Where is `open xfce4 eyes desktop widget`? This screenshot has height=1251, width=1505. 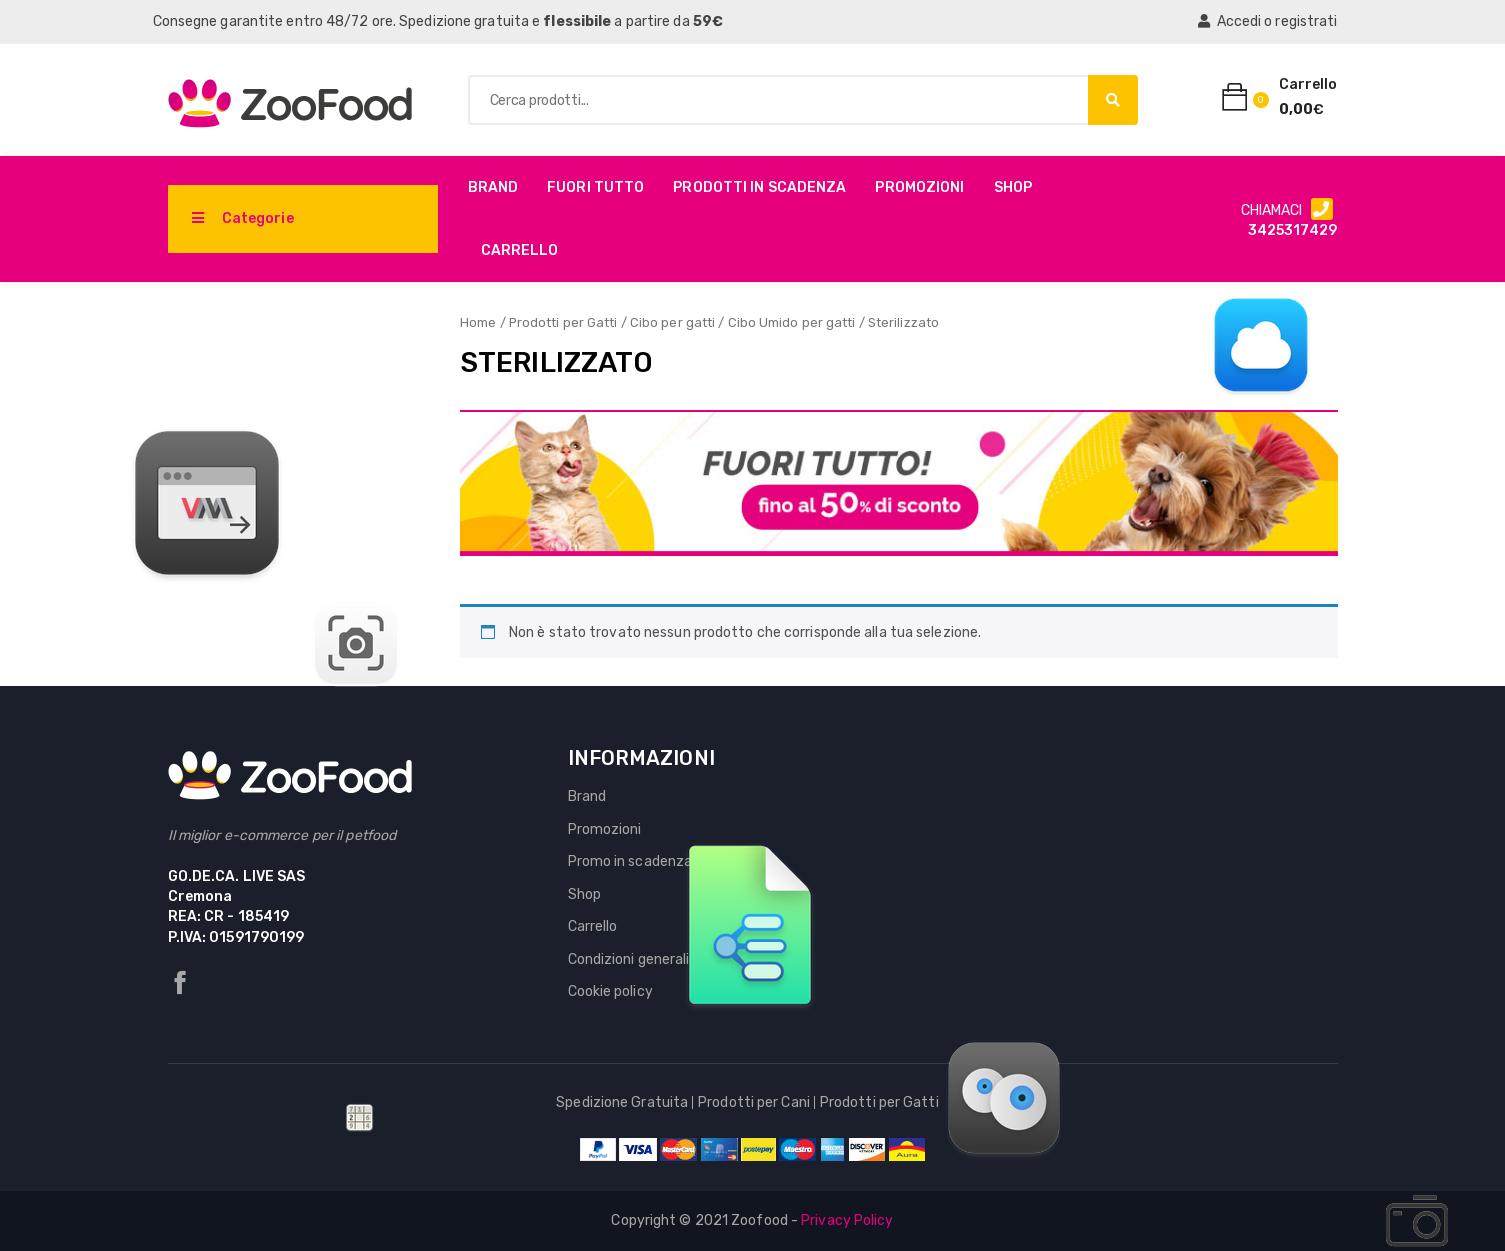 open xfce4 eyes desktop widget is located at coordinates (1004, 1098).